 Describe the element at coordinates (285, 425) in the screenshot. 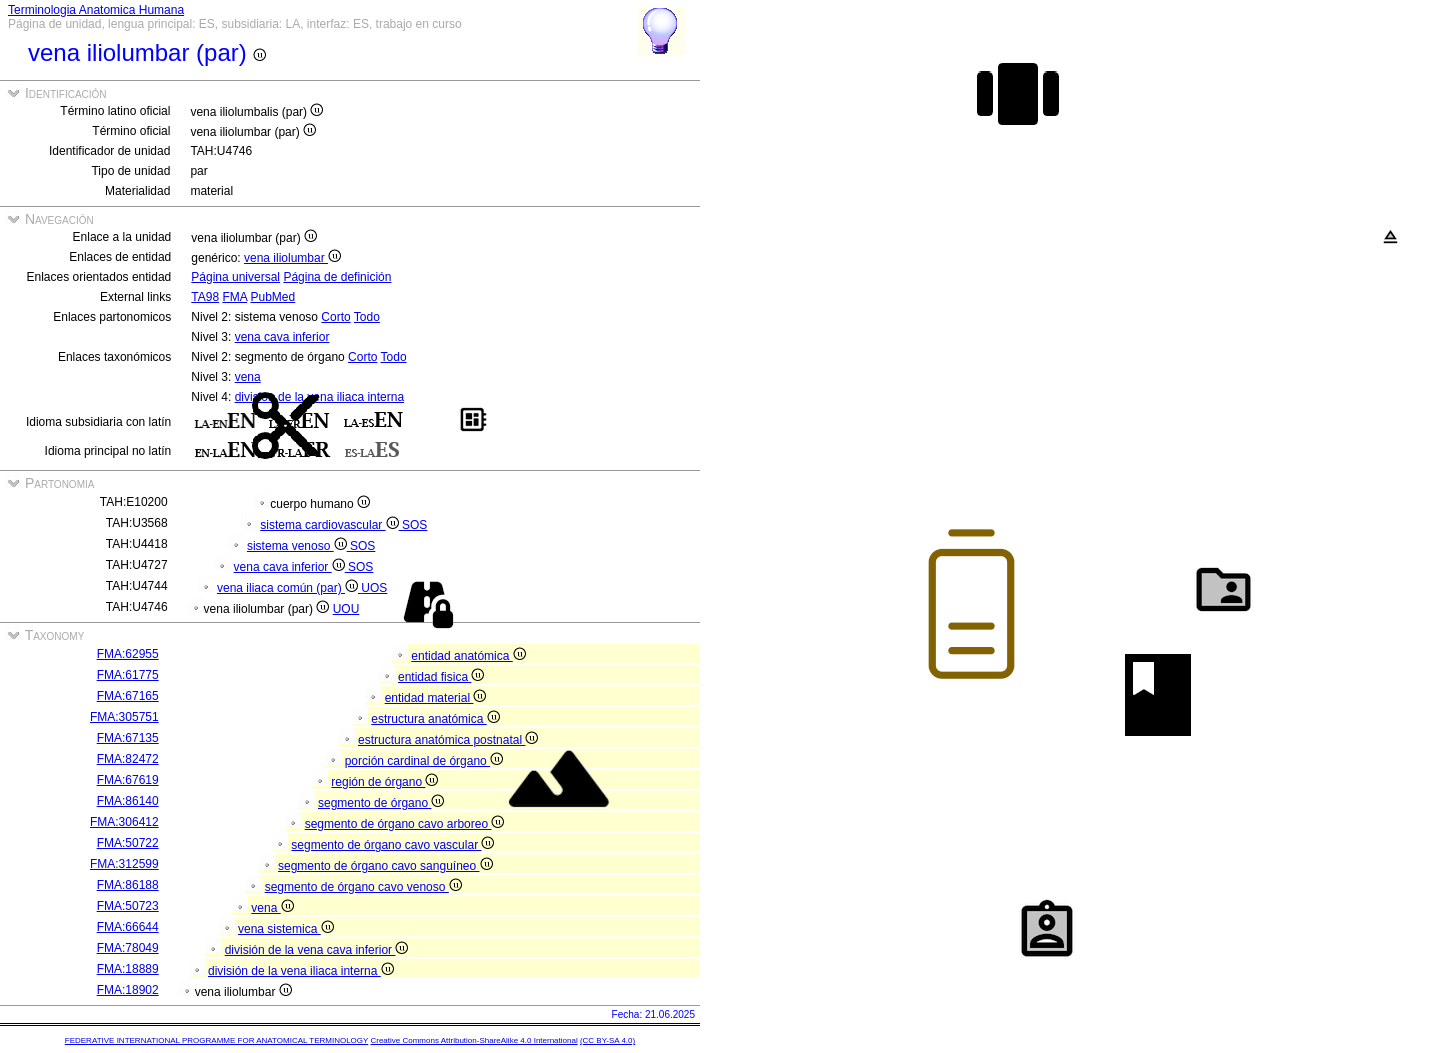

I see `cut selected content to clipboard` at that location.